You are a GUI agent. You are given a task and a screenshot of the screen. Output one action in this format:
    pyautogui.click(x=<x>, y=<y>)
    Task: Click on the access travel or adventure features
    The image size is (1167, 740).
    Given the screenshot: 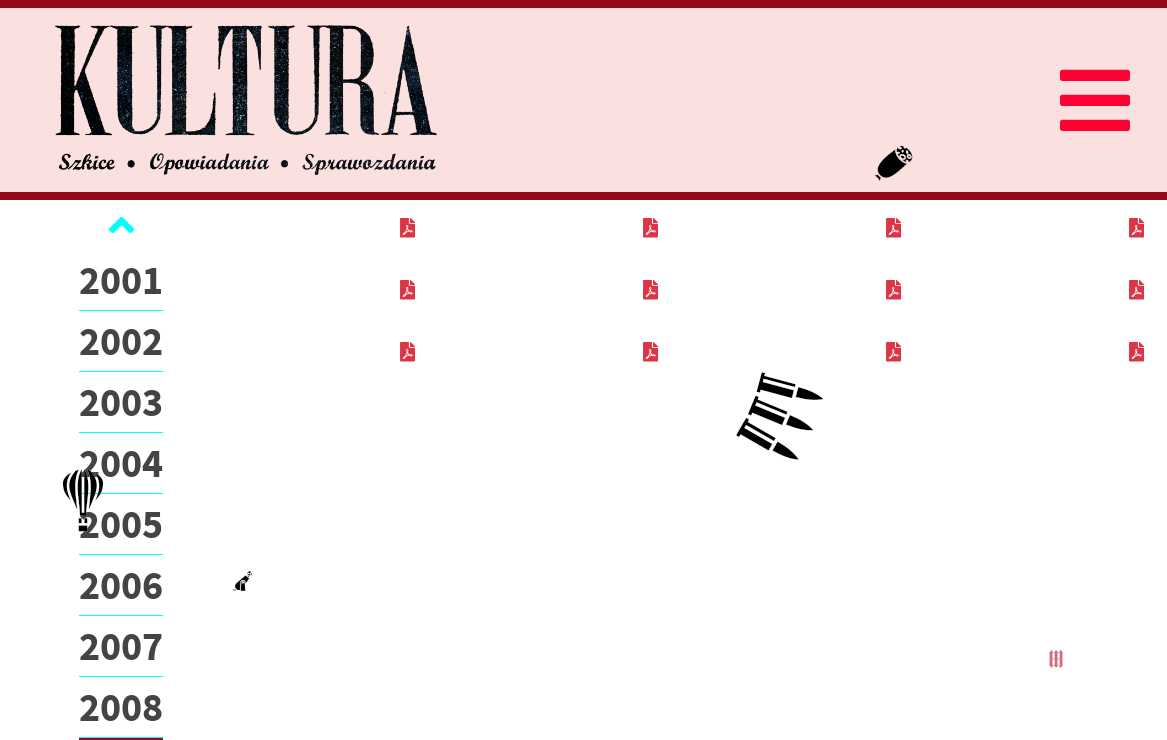 What is the action you would take?
    pyautogui.click(x=83, y=500)
    